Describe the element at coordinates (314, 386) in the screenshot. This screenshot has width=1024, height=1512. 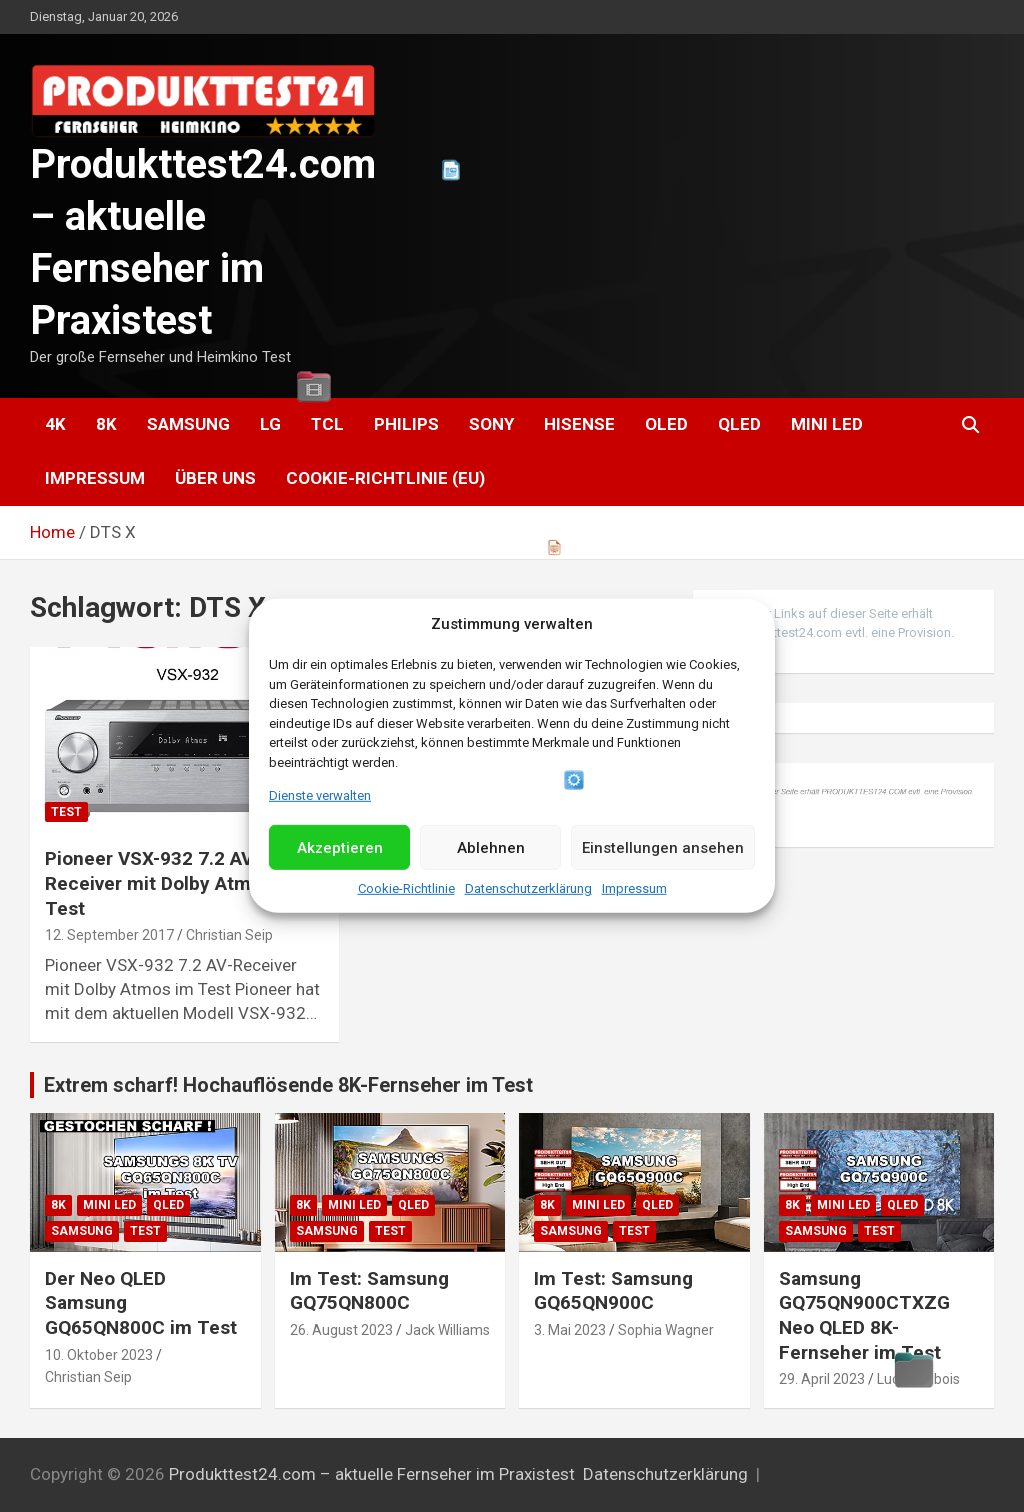
I see `open videos folder` at that location.